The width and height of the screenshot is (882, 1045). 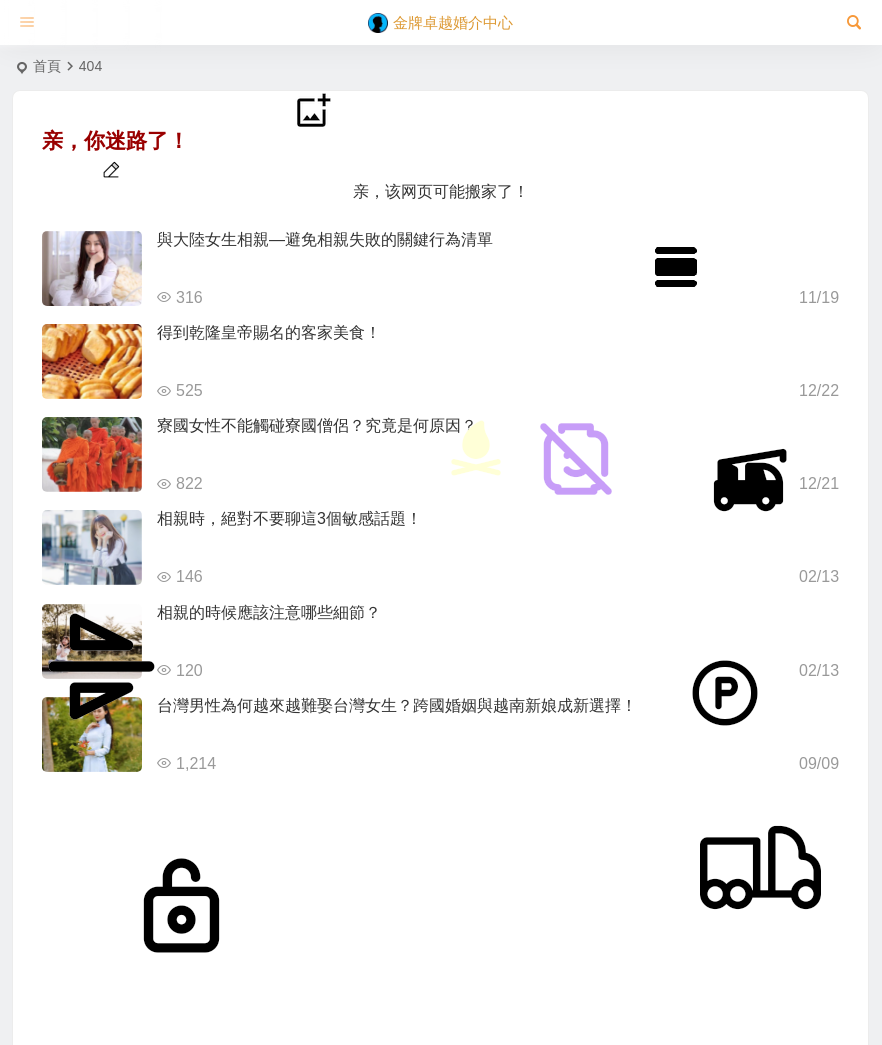 What do you see at coordinates (760, 867) in the screenshot?
I see `track shipment or delivery status` at bounding box center [760, 867].